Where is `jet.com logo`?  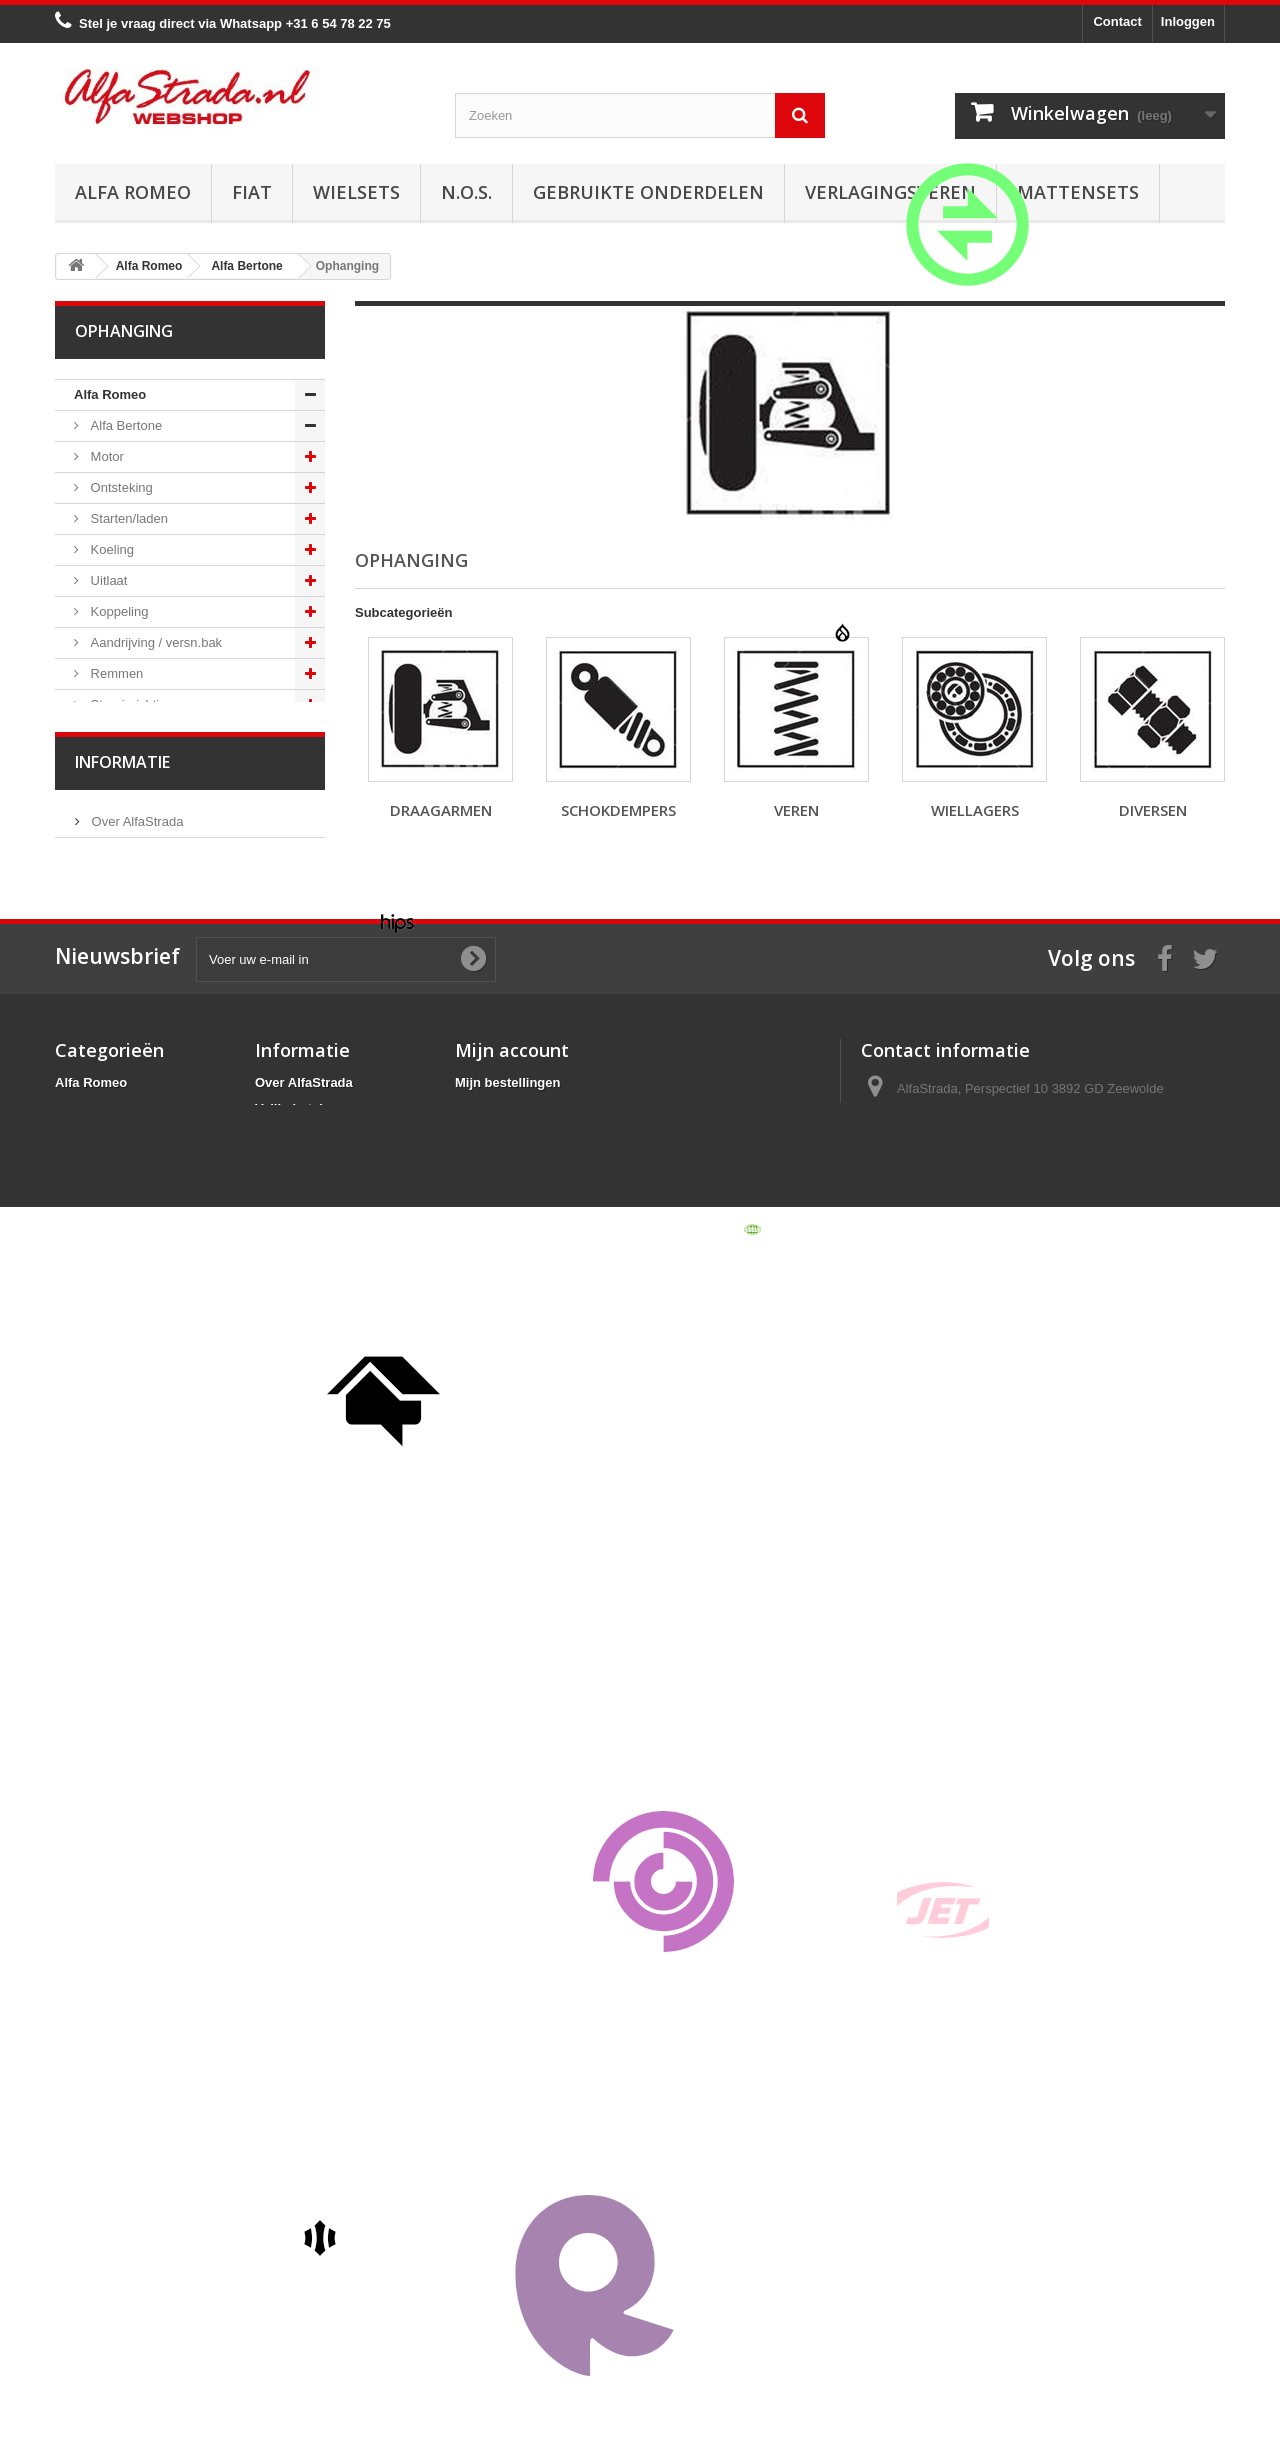
jet.com logo is located at coordinates (943, 1910).